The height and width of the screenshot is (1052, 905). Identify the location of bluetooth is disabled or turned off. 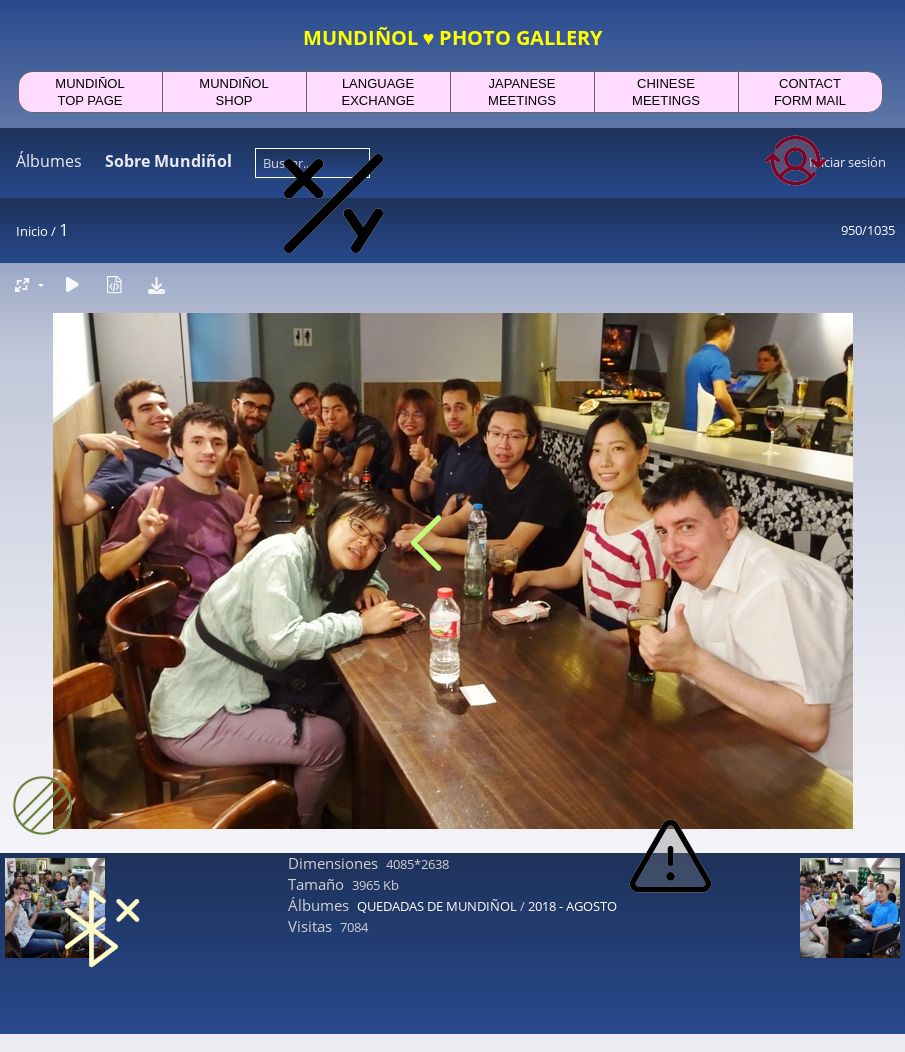
(97, 928).